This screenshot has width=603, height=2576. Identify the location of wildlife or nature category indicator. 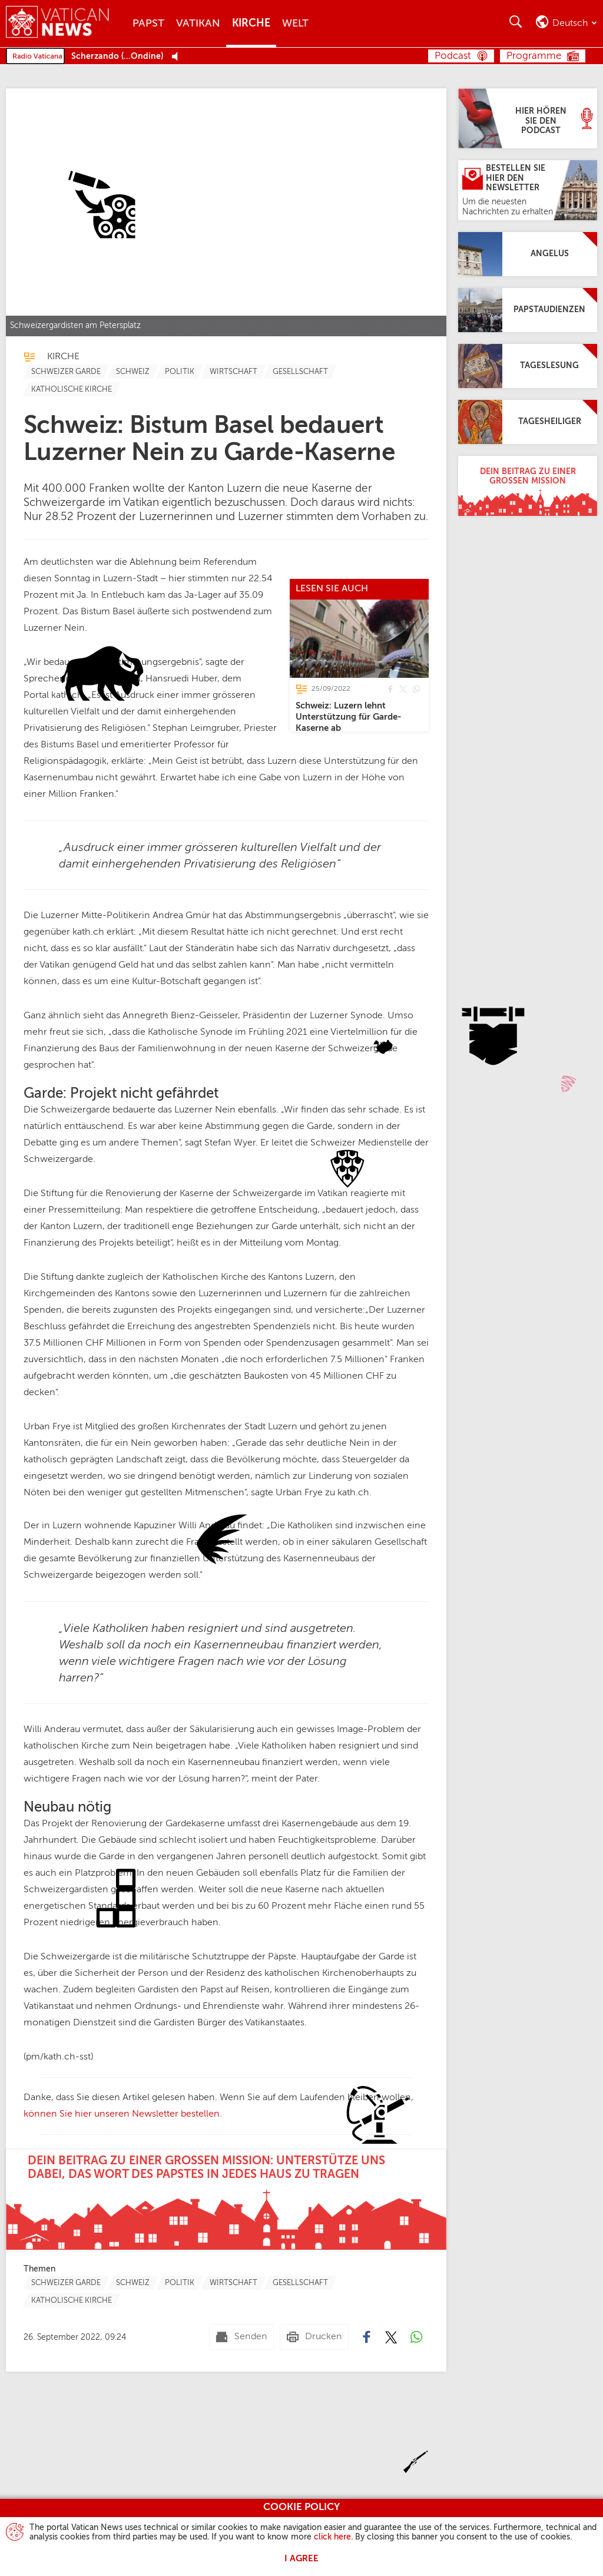
(102, 673).